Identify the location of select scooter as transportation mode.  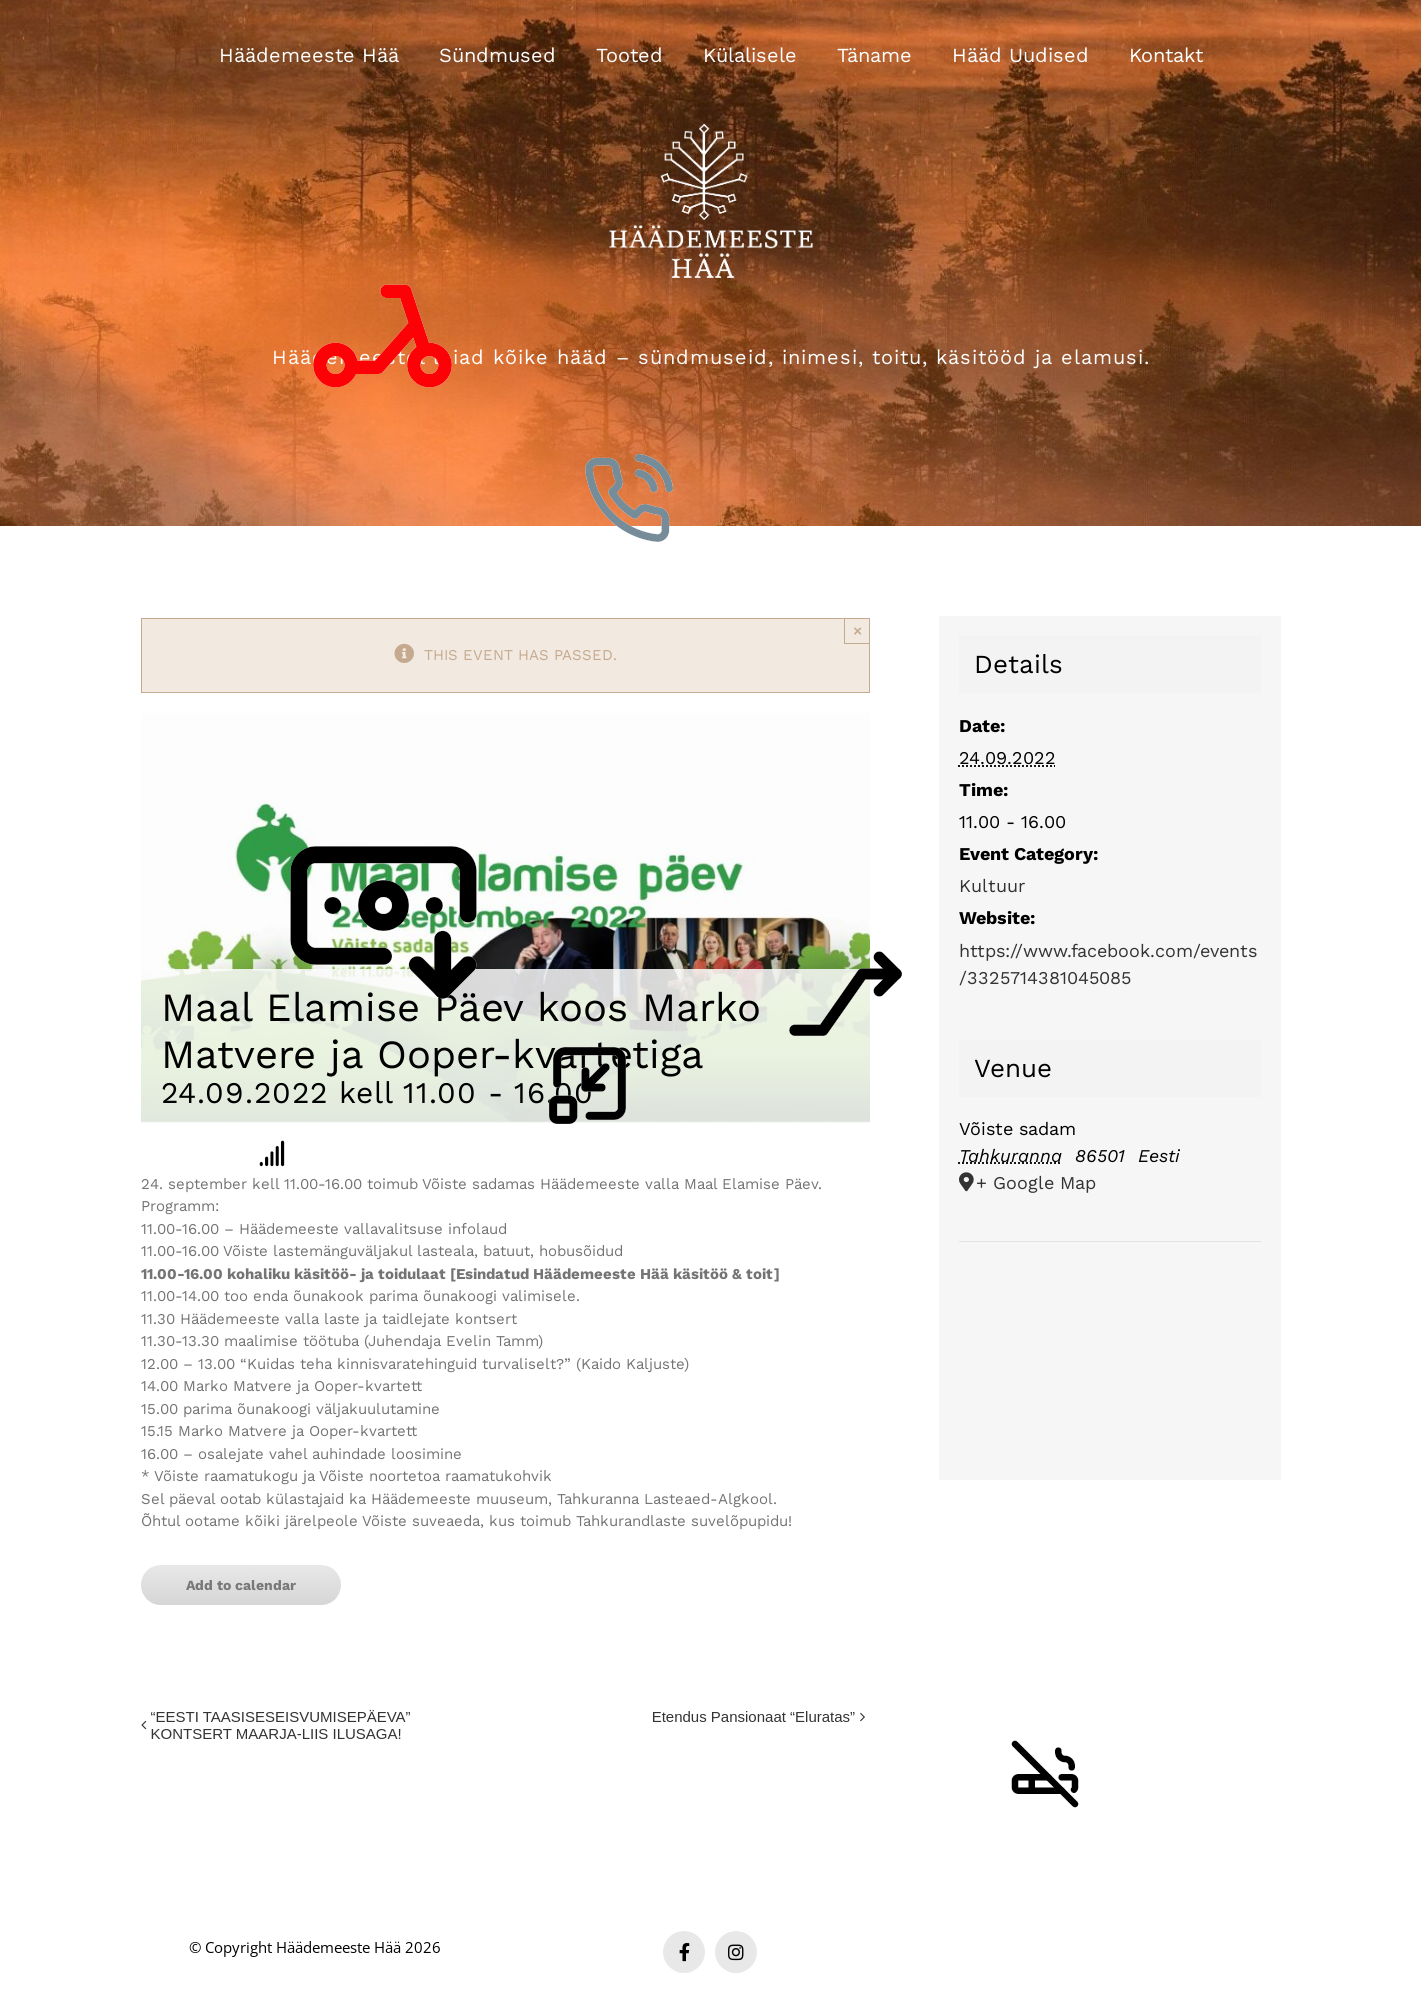
(382, 340).